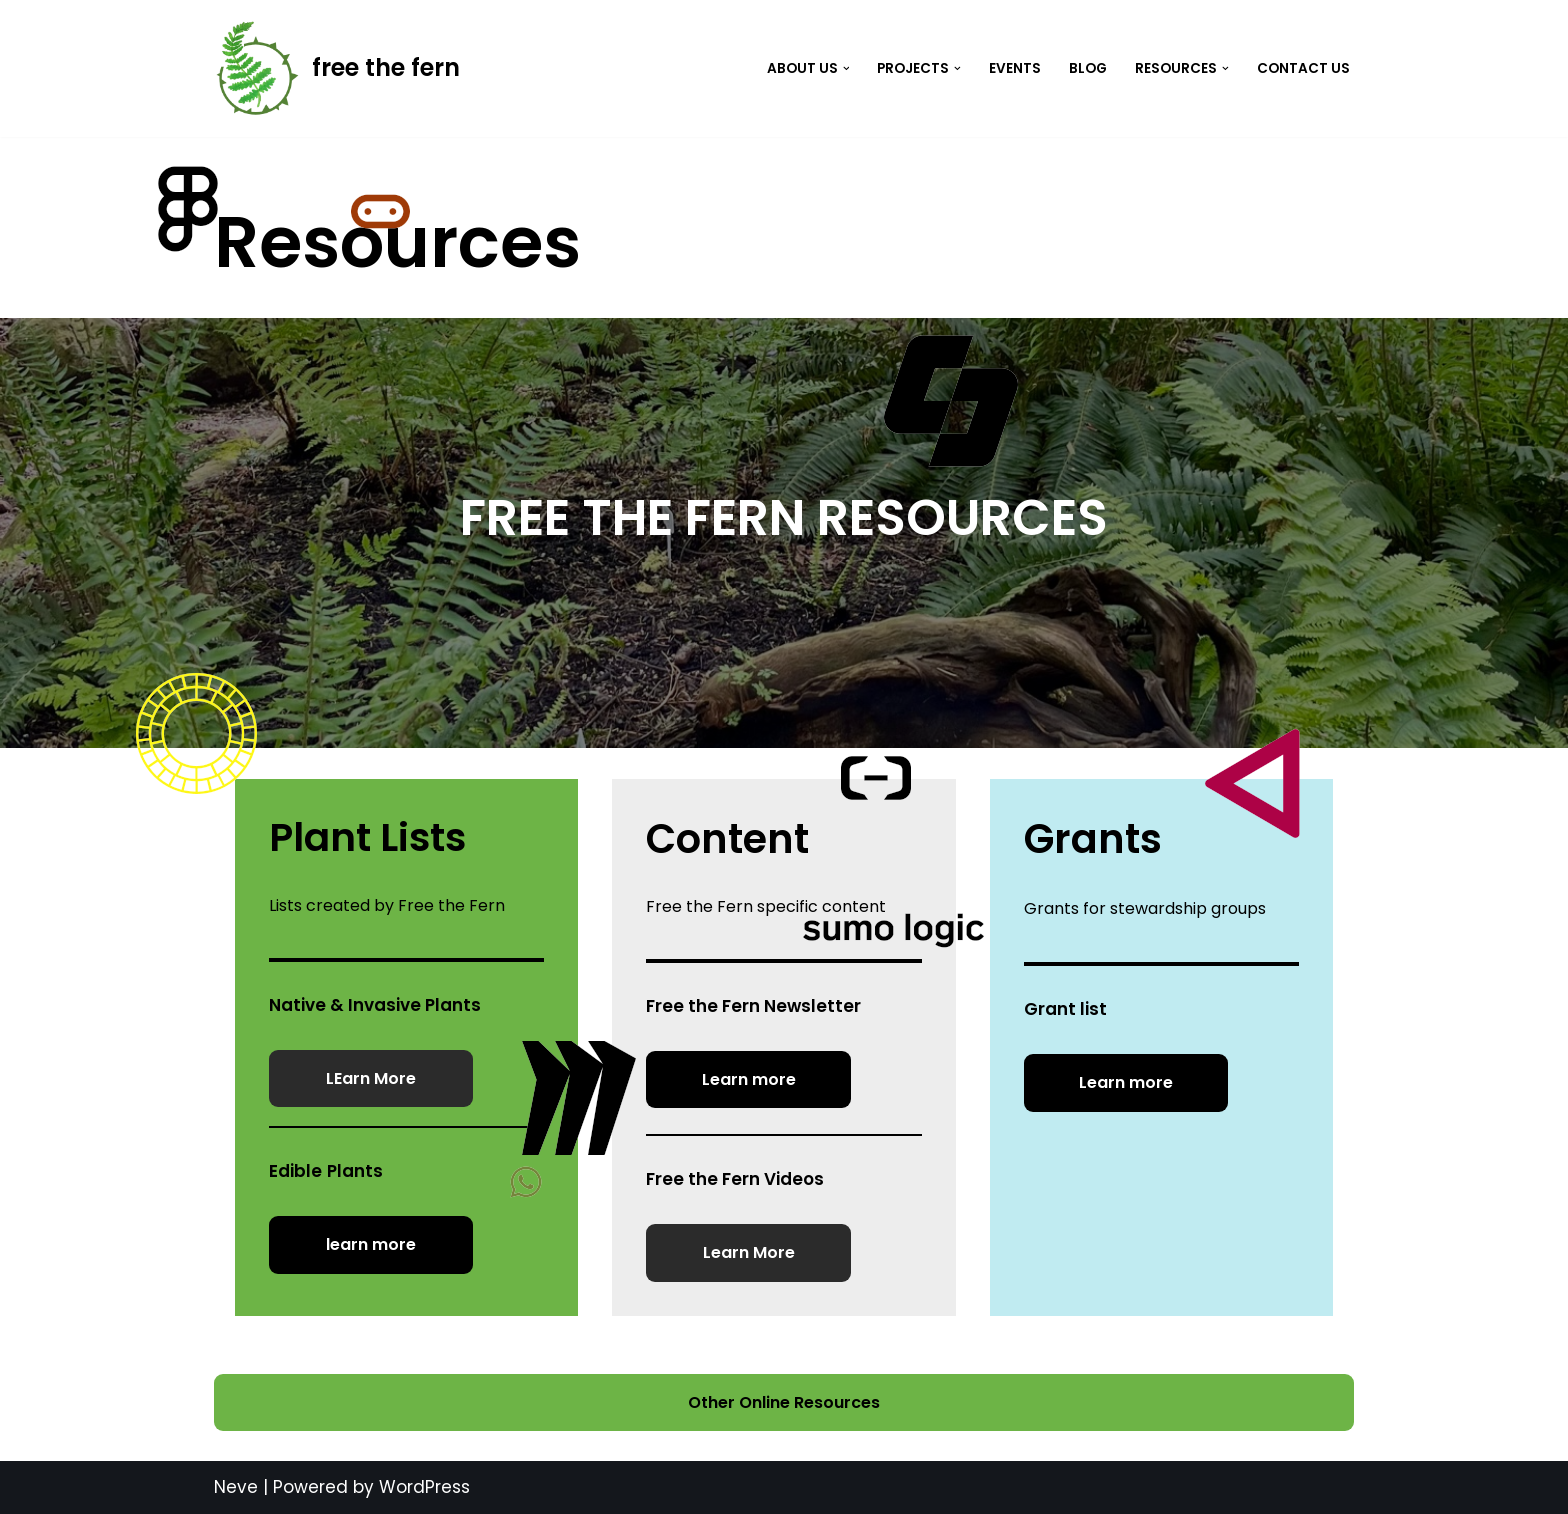 The image size is (1568, 1514). I want to click on open the VSCO photo editing app, so click(196, 733).